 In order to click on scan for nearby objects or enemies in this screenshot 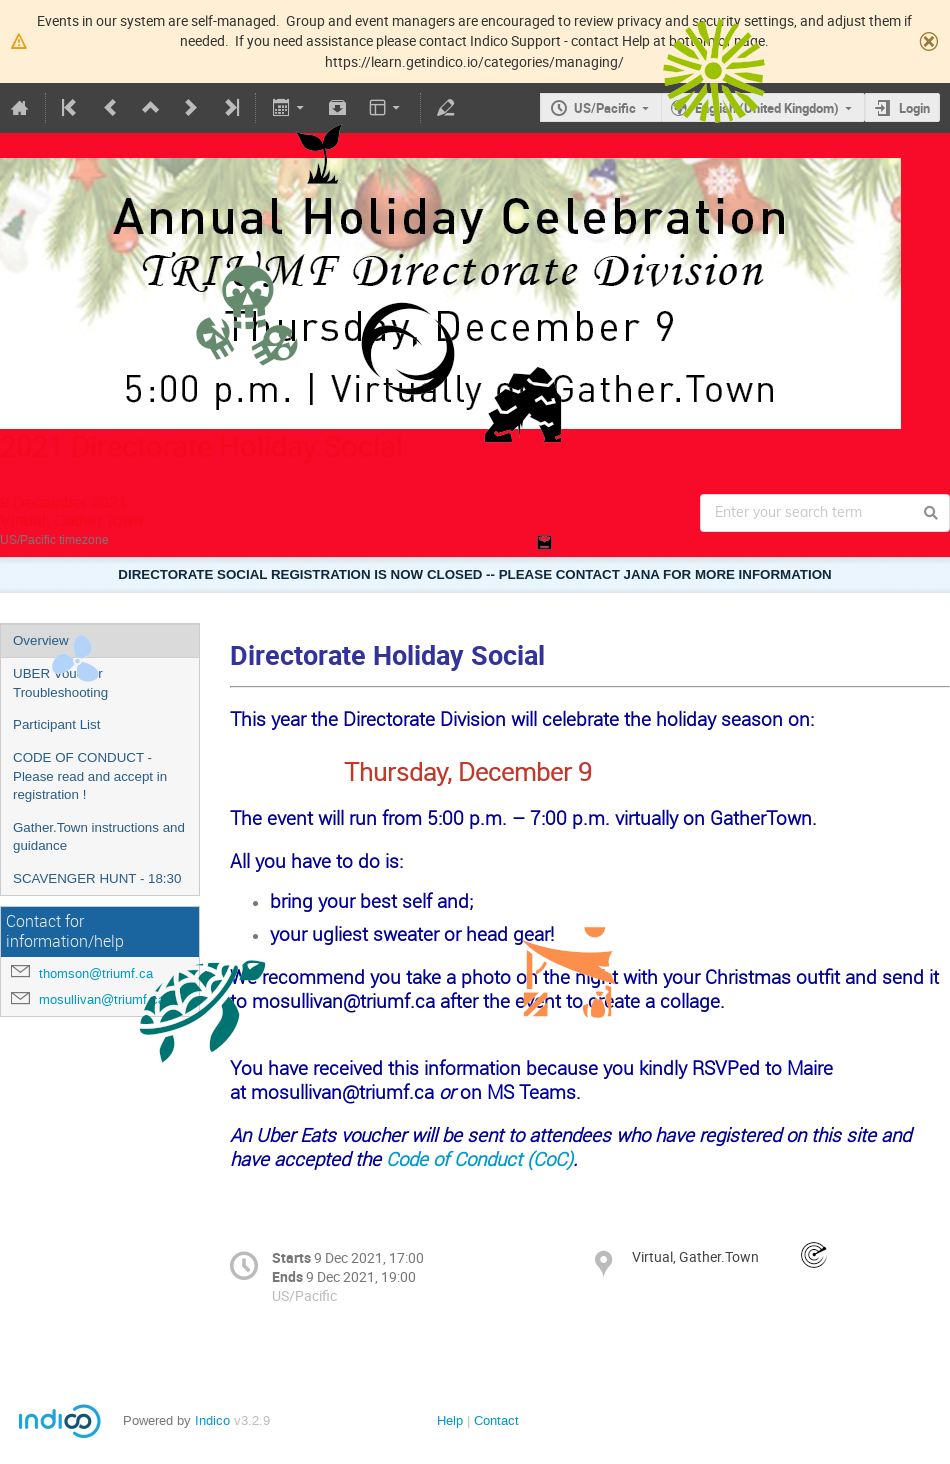, I will do `click(814, 1255)`.